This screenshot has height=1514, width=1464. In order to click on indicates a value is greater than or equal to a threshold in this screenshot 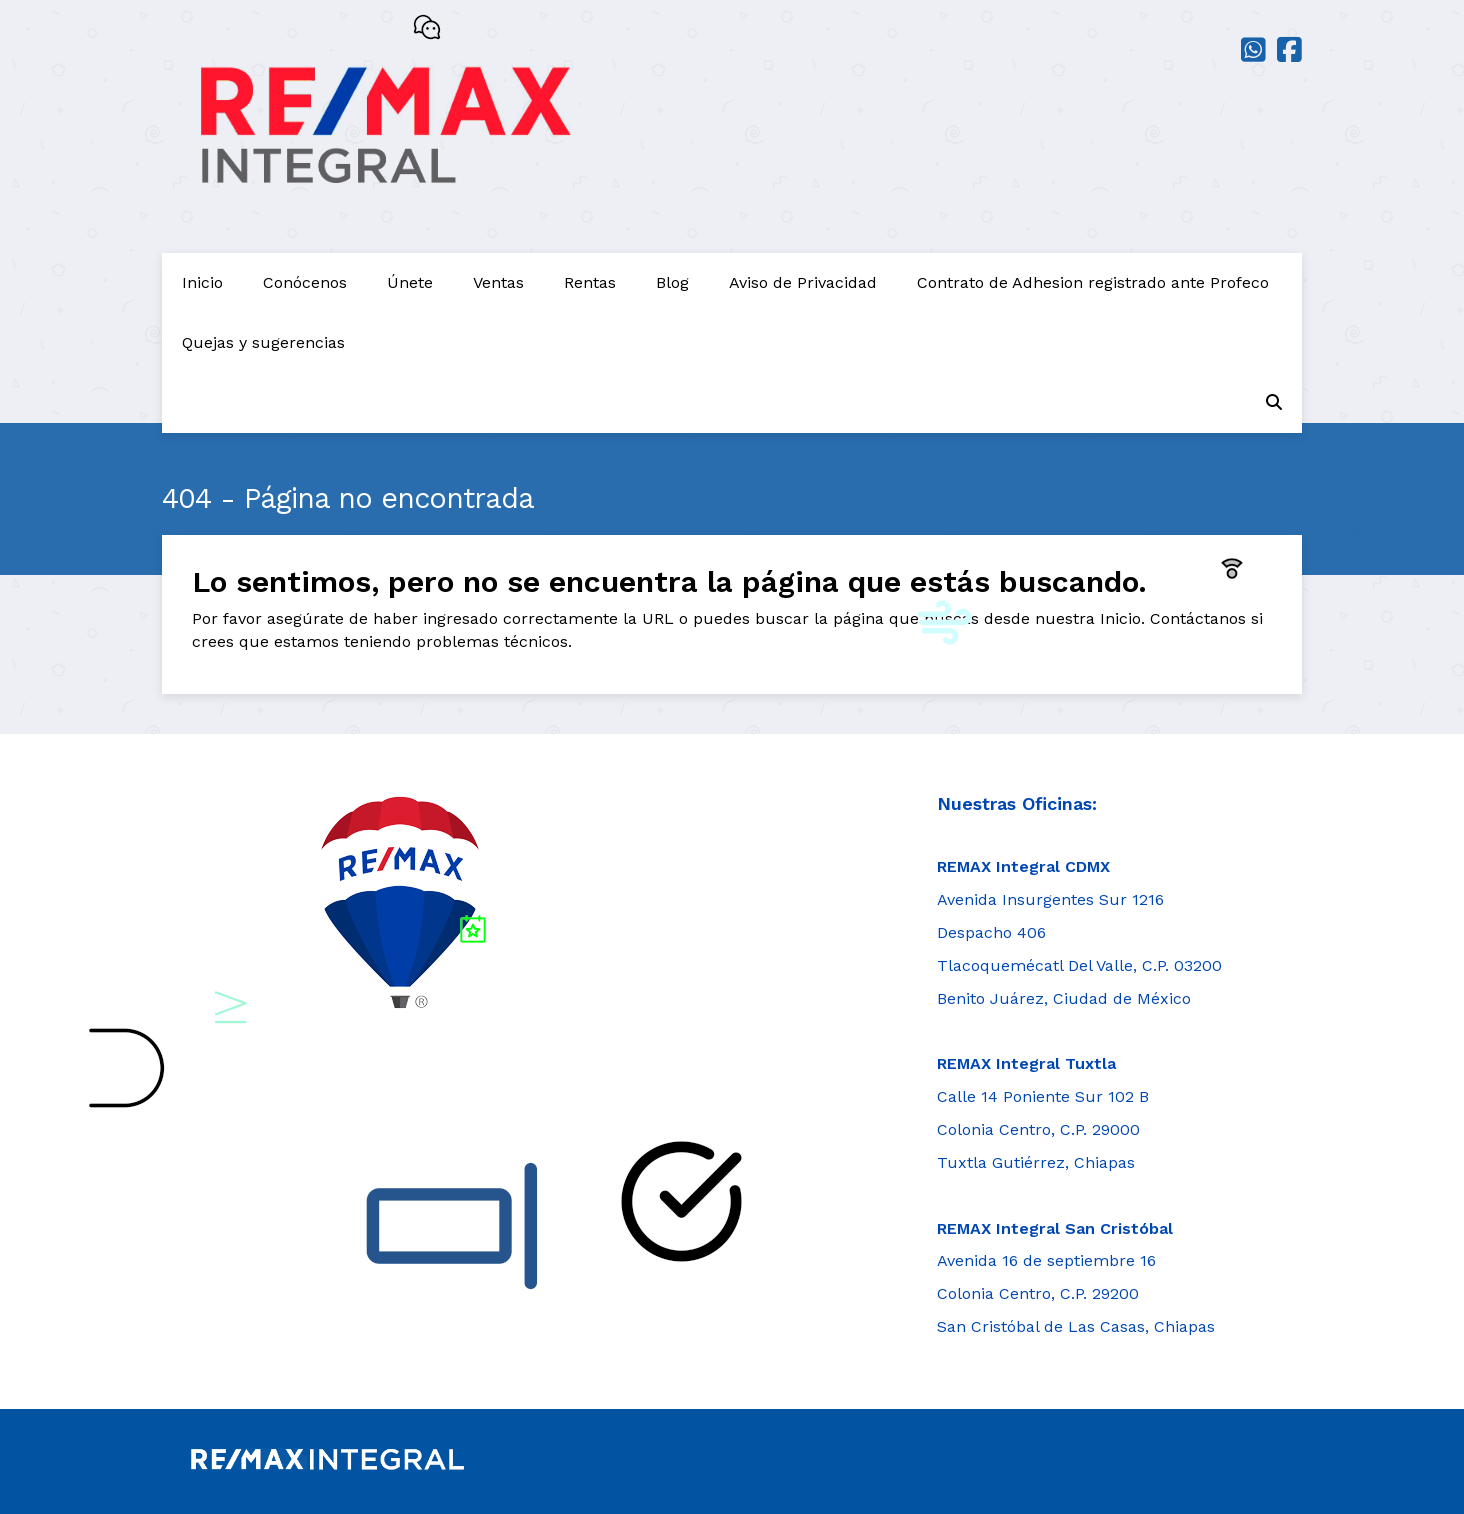, I will do `click(230, 1008)`.